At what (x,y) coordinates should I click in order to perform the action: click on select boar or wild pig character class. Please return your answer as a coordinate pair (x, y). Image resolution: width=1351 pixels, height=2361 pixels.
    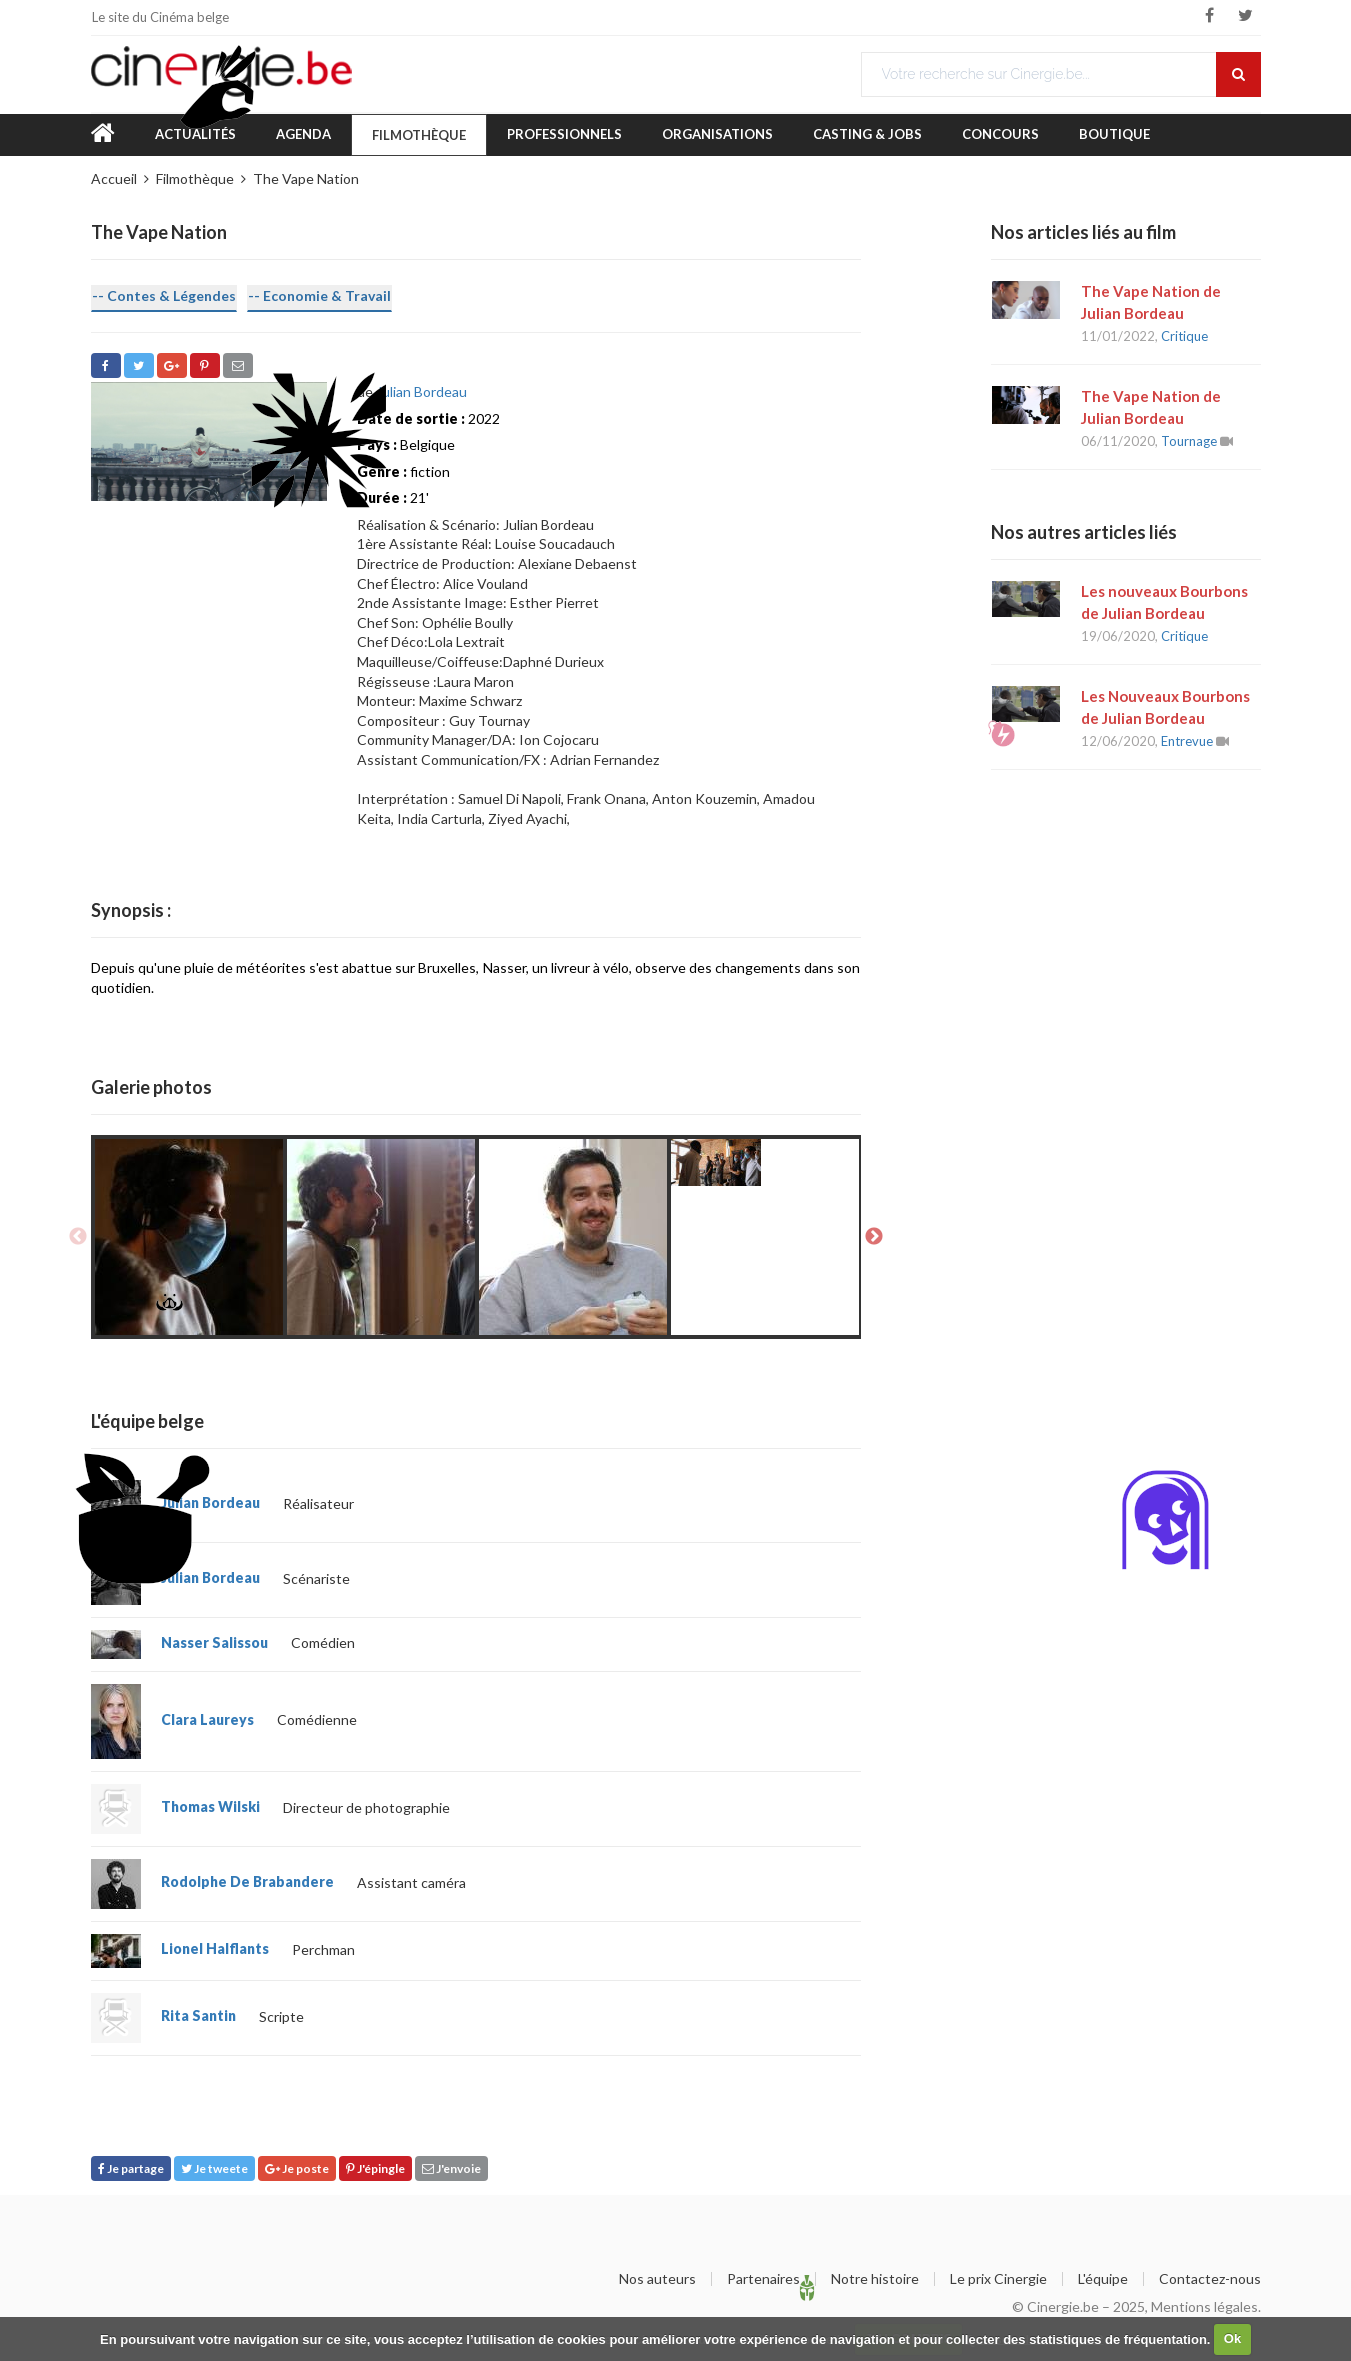
    Looking at the image, I should click on (169, 1301).